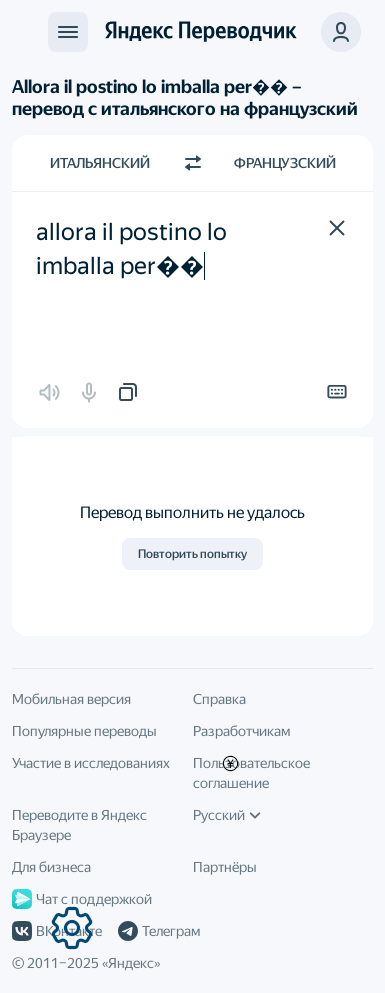  I want to click on view balance or payment in japanese yen, so click(230, 763).